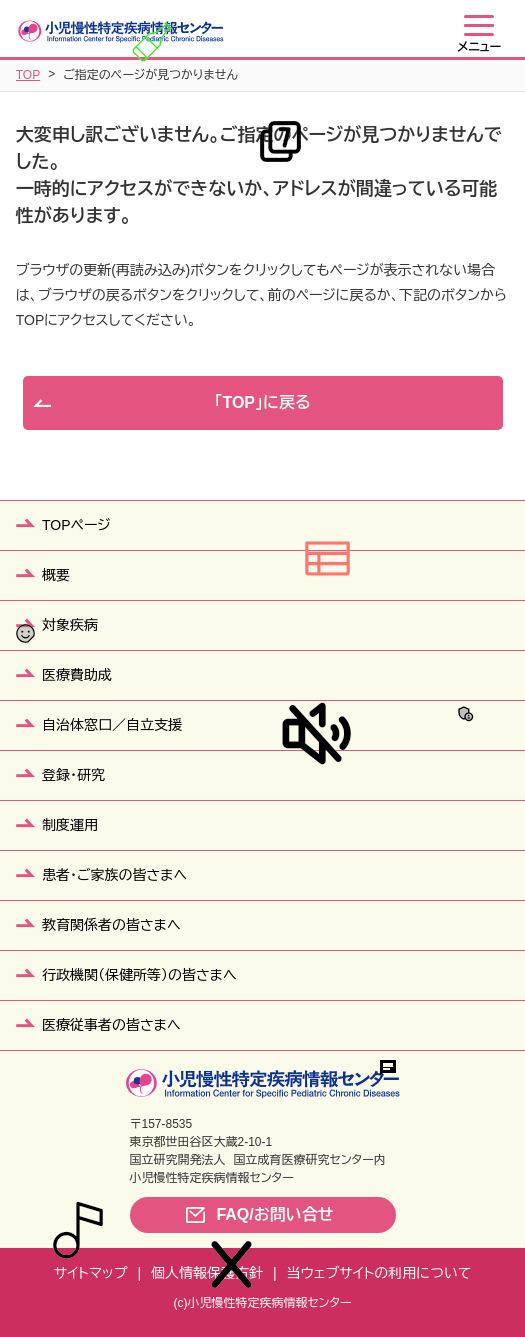 This screenshot has height=1337, width=525. What do you see at coordinates (280, 141) in the screenshot?
I see `view item 7 in a collection or stack` at bounding box center [280, 141].